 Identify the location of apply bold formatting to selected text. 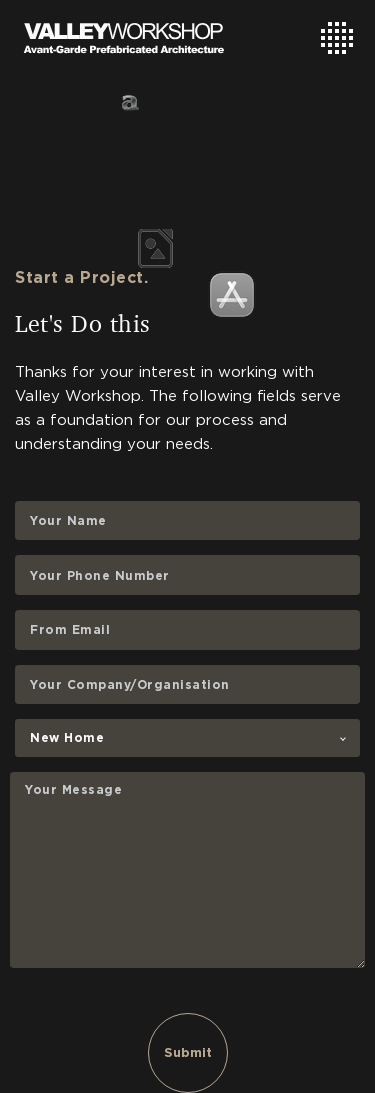
(130, 103).